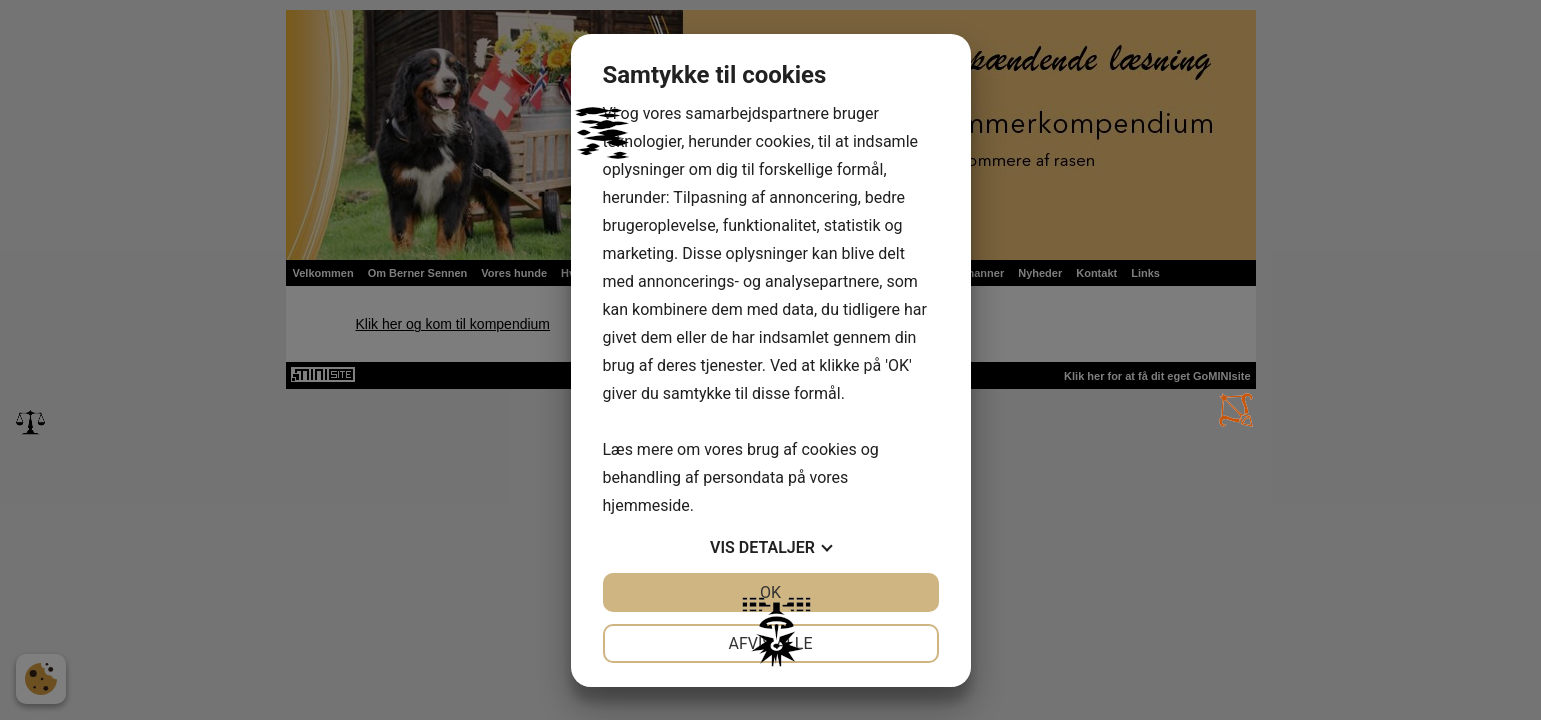 Image resolution: width=1541 pixels, height=720 pixels. I want to click on access satellite communication features, so click(776, 631).